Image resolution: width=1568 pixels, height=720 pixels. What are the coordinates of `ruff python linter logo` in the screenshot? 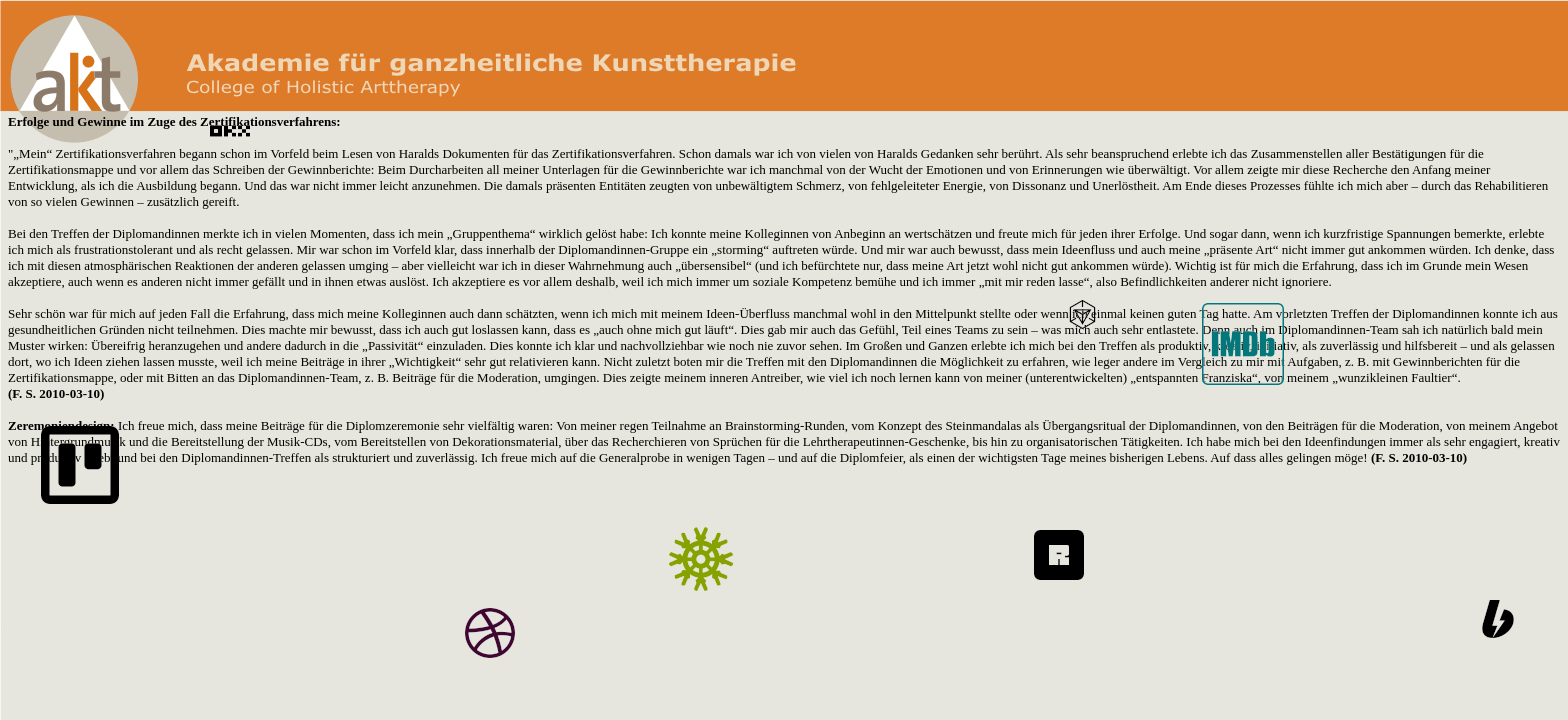 It's located at (1059, 555).